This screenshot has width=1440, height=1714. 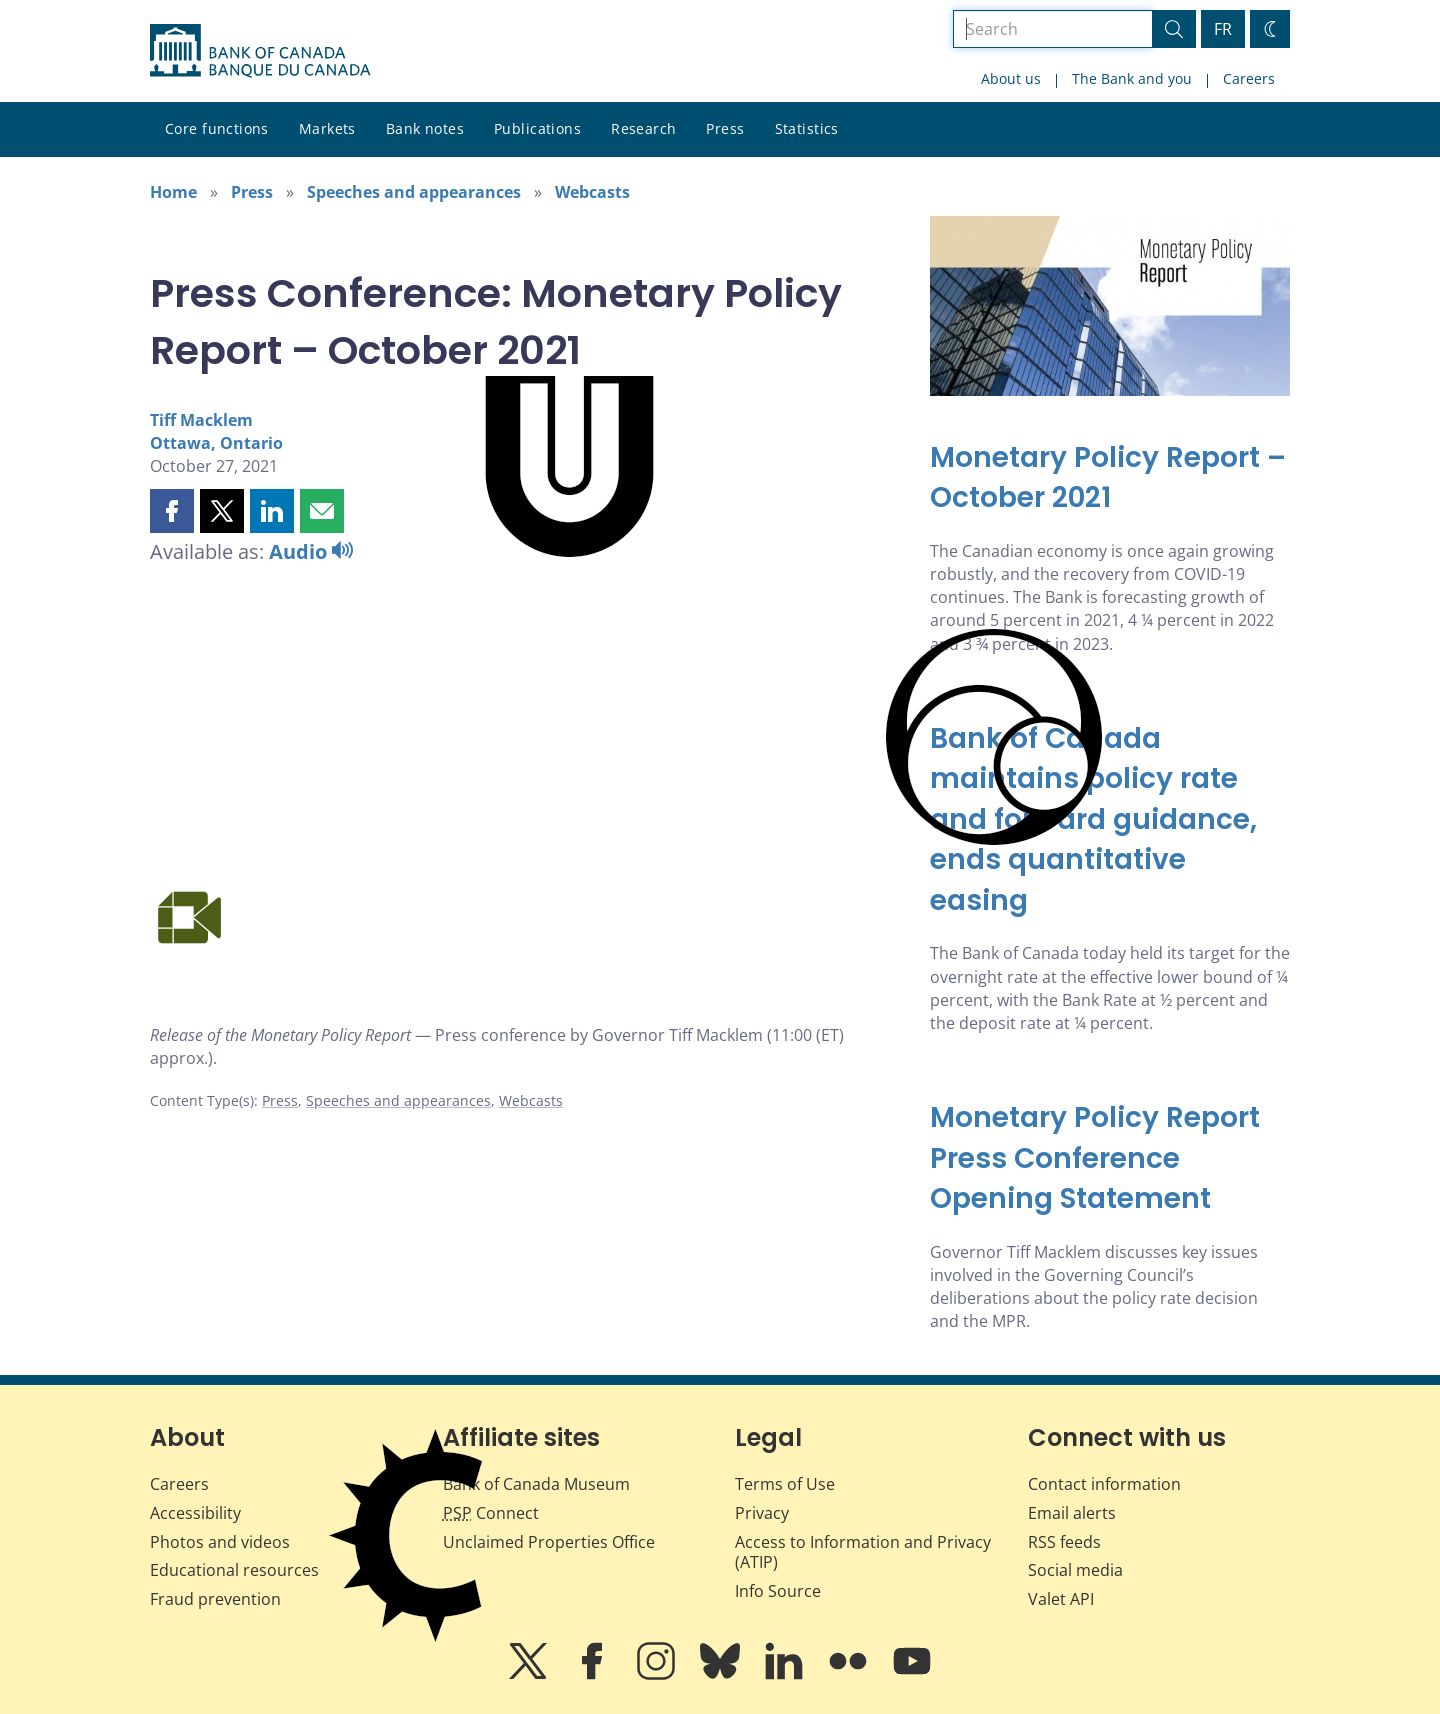 I want to click on open stencyl game development software, so click(x=405, y=1535).